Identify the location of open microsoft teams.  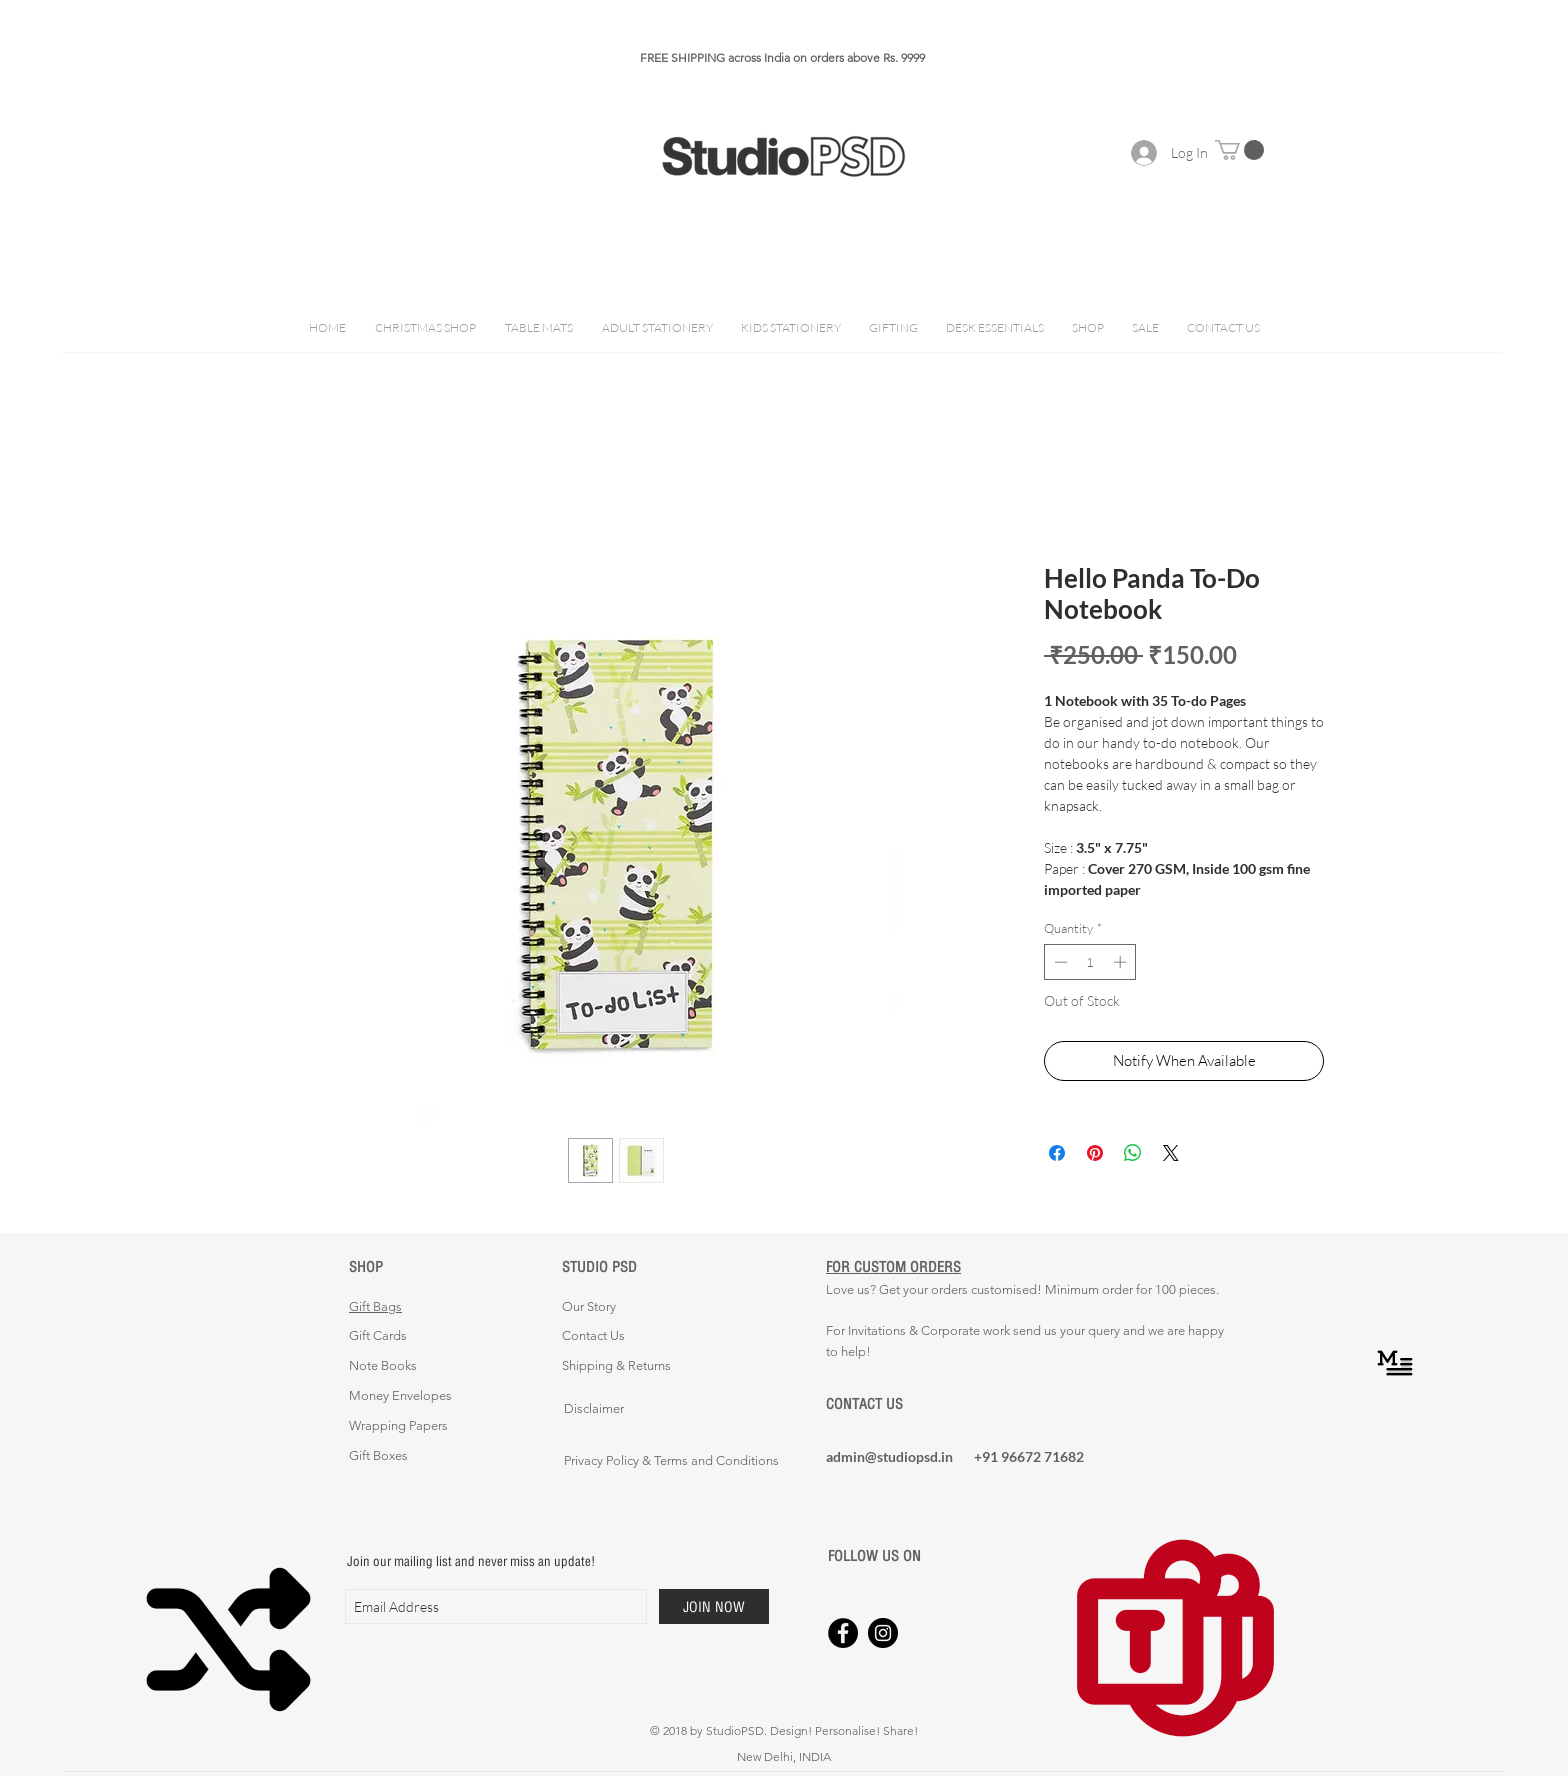
(1175, 1641).